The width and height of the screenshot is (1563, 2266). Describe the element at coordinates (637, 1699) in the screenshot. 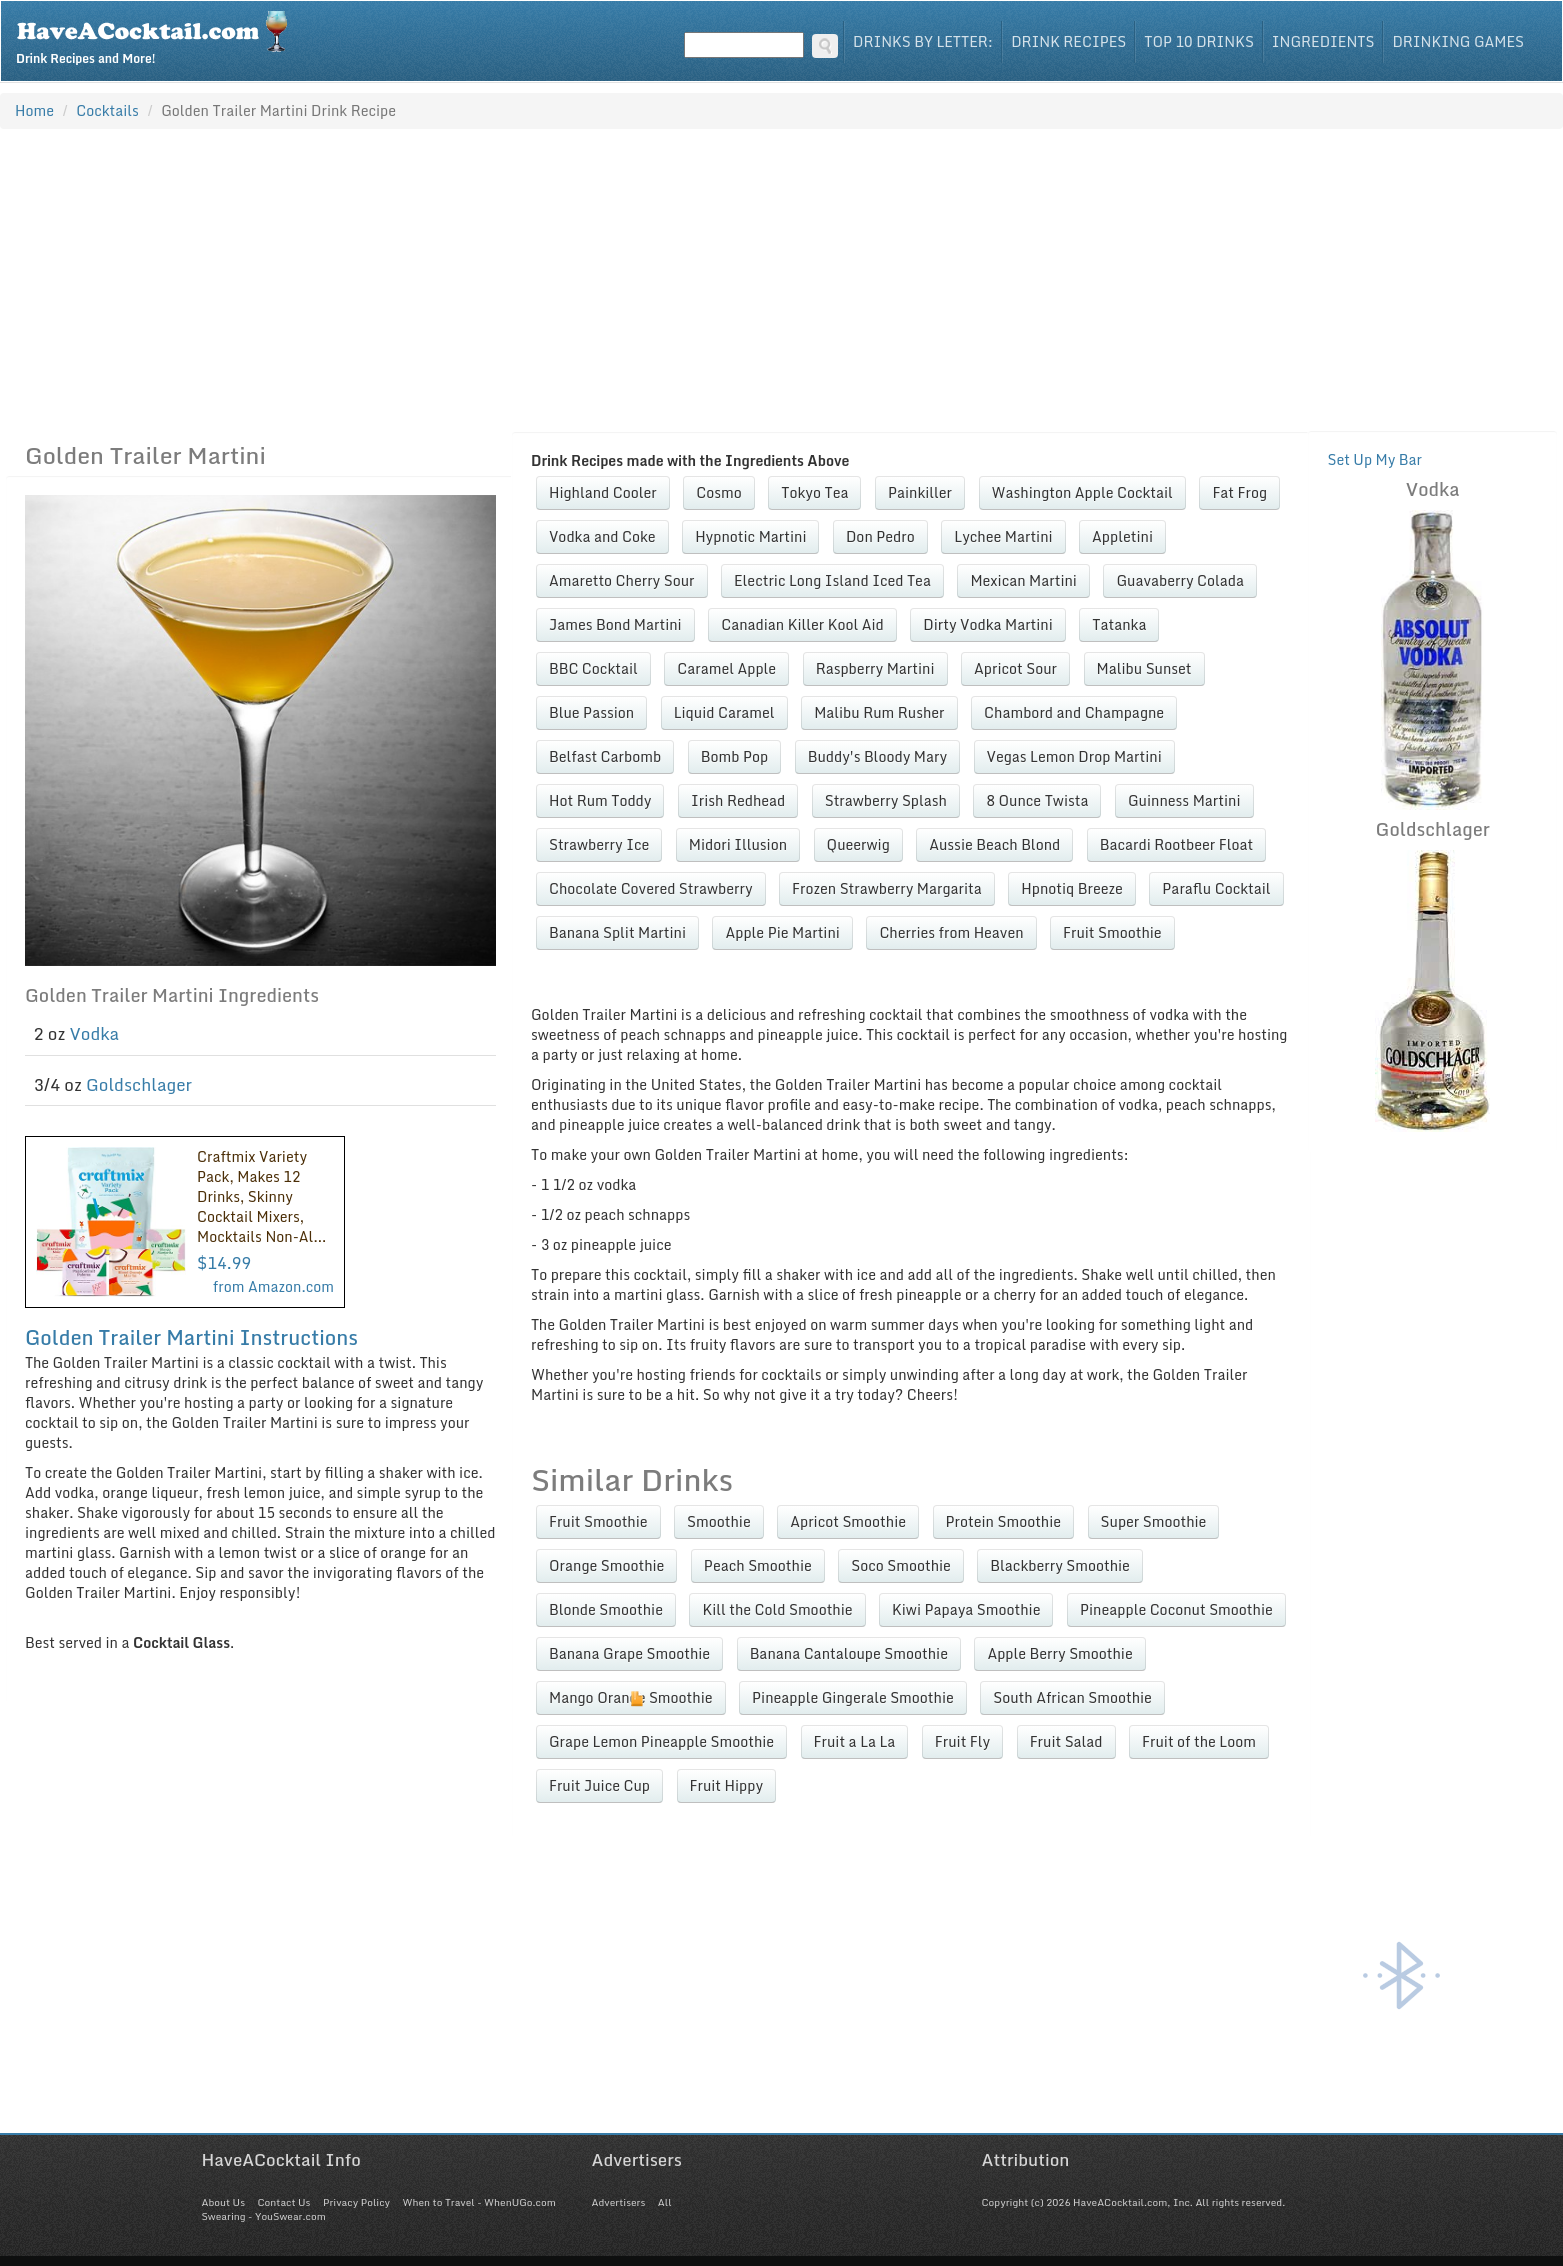

I see `a compressed package or archive file` at that location.